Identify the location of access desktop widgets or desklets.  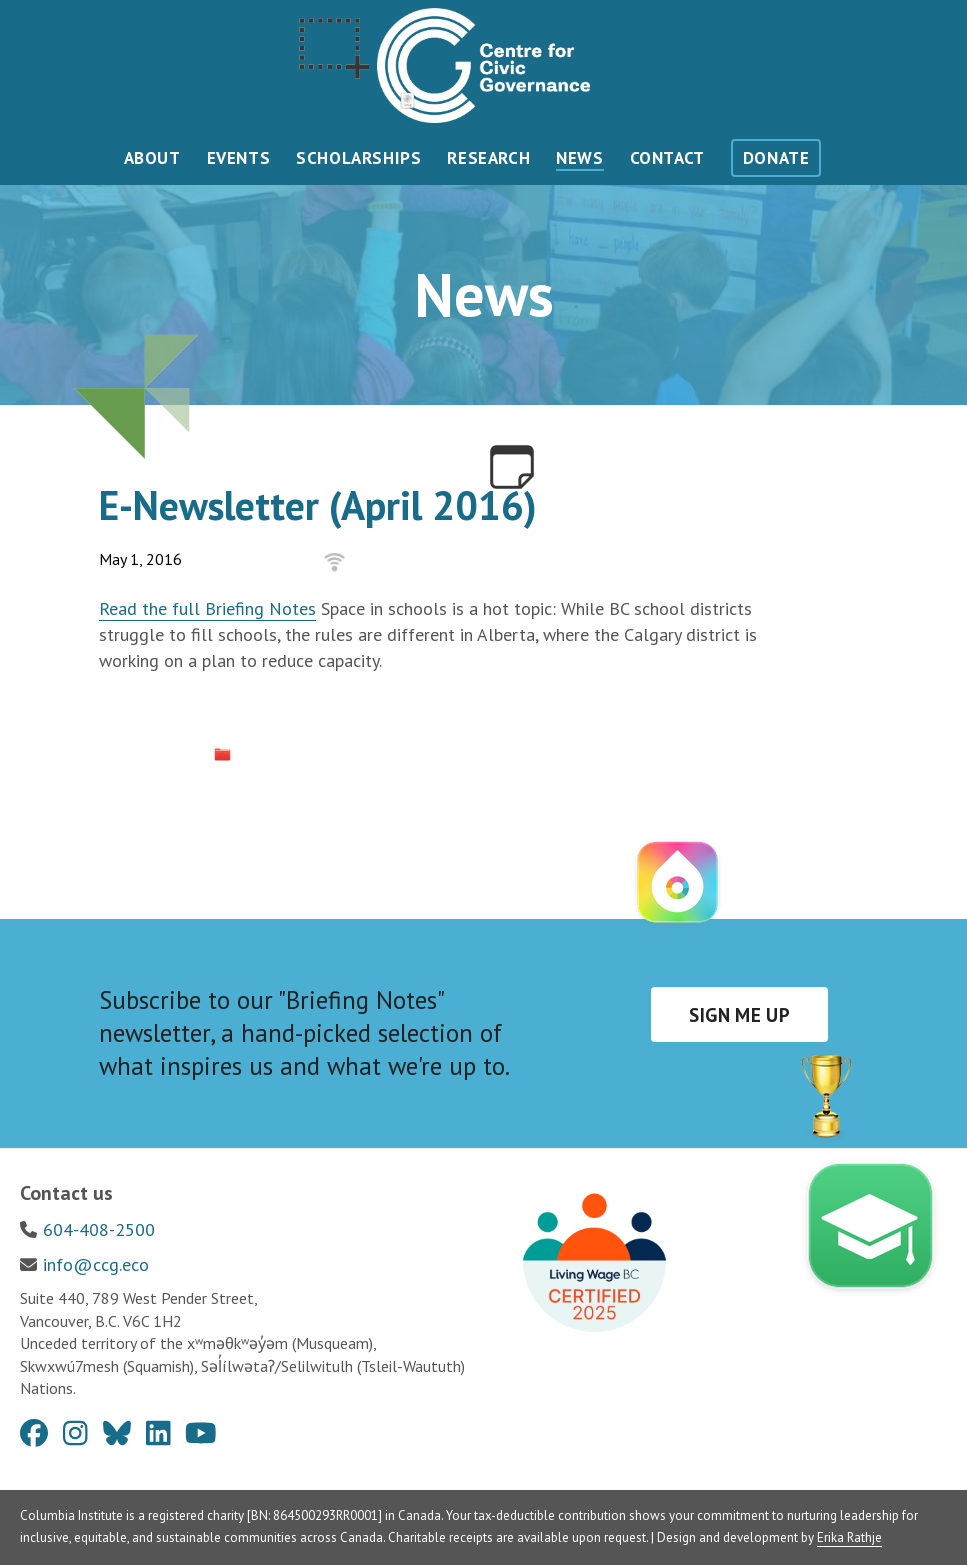
(512, 467).